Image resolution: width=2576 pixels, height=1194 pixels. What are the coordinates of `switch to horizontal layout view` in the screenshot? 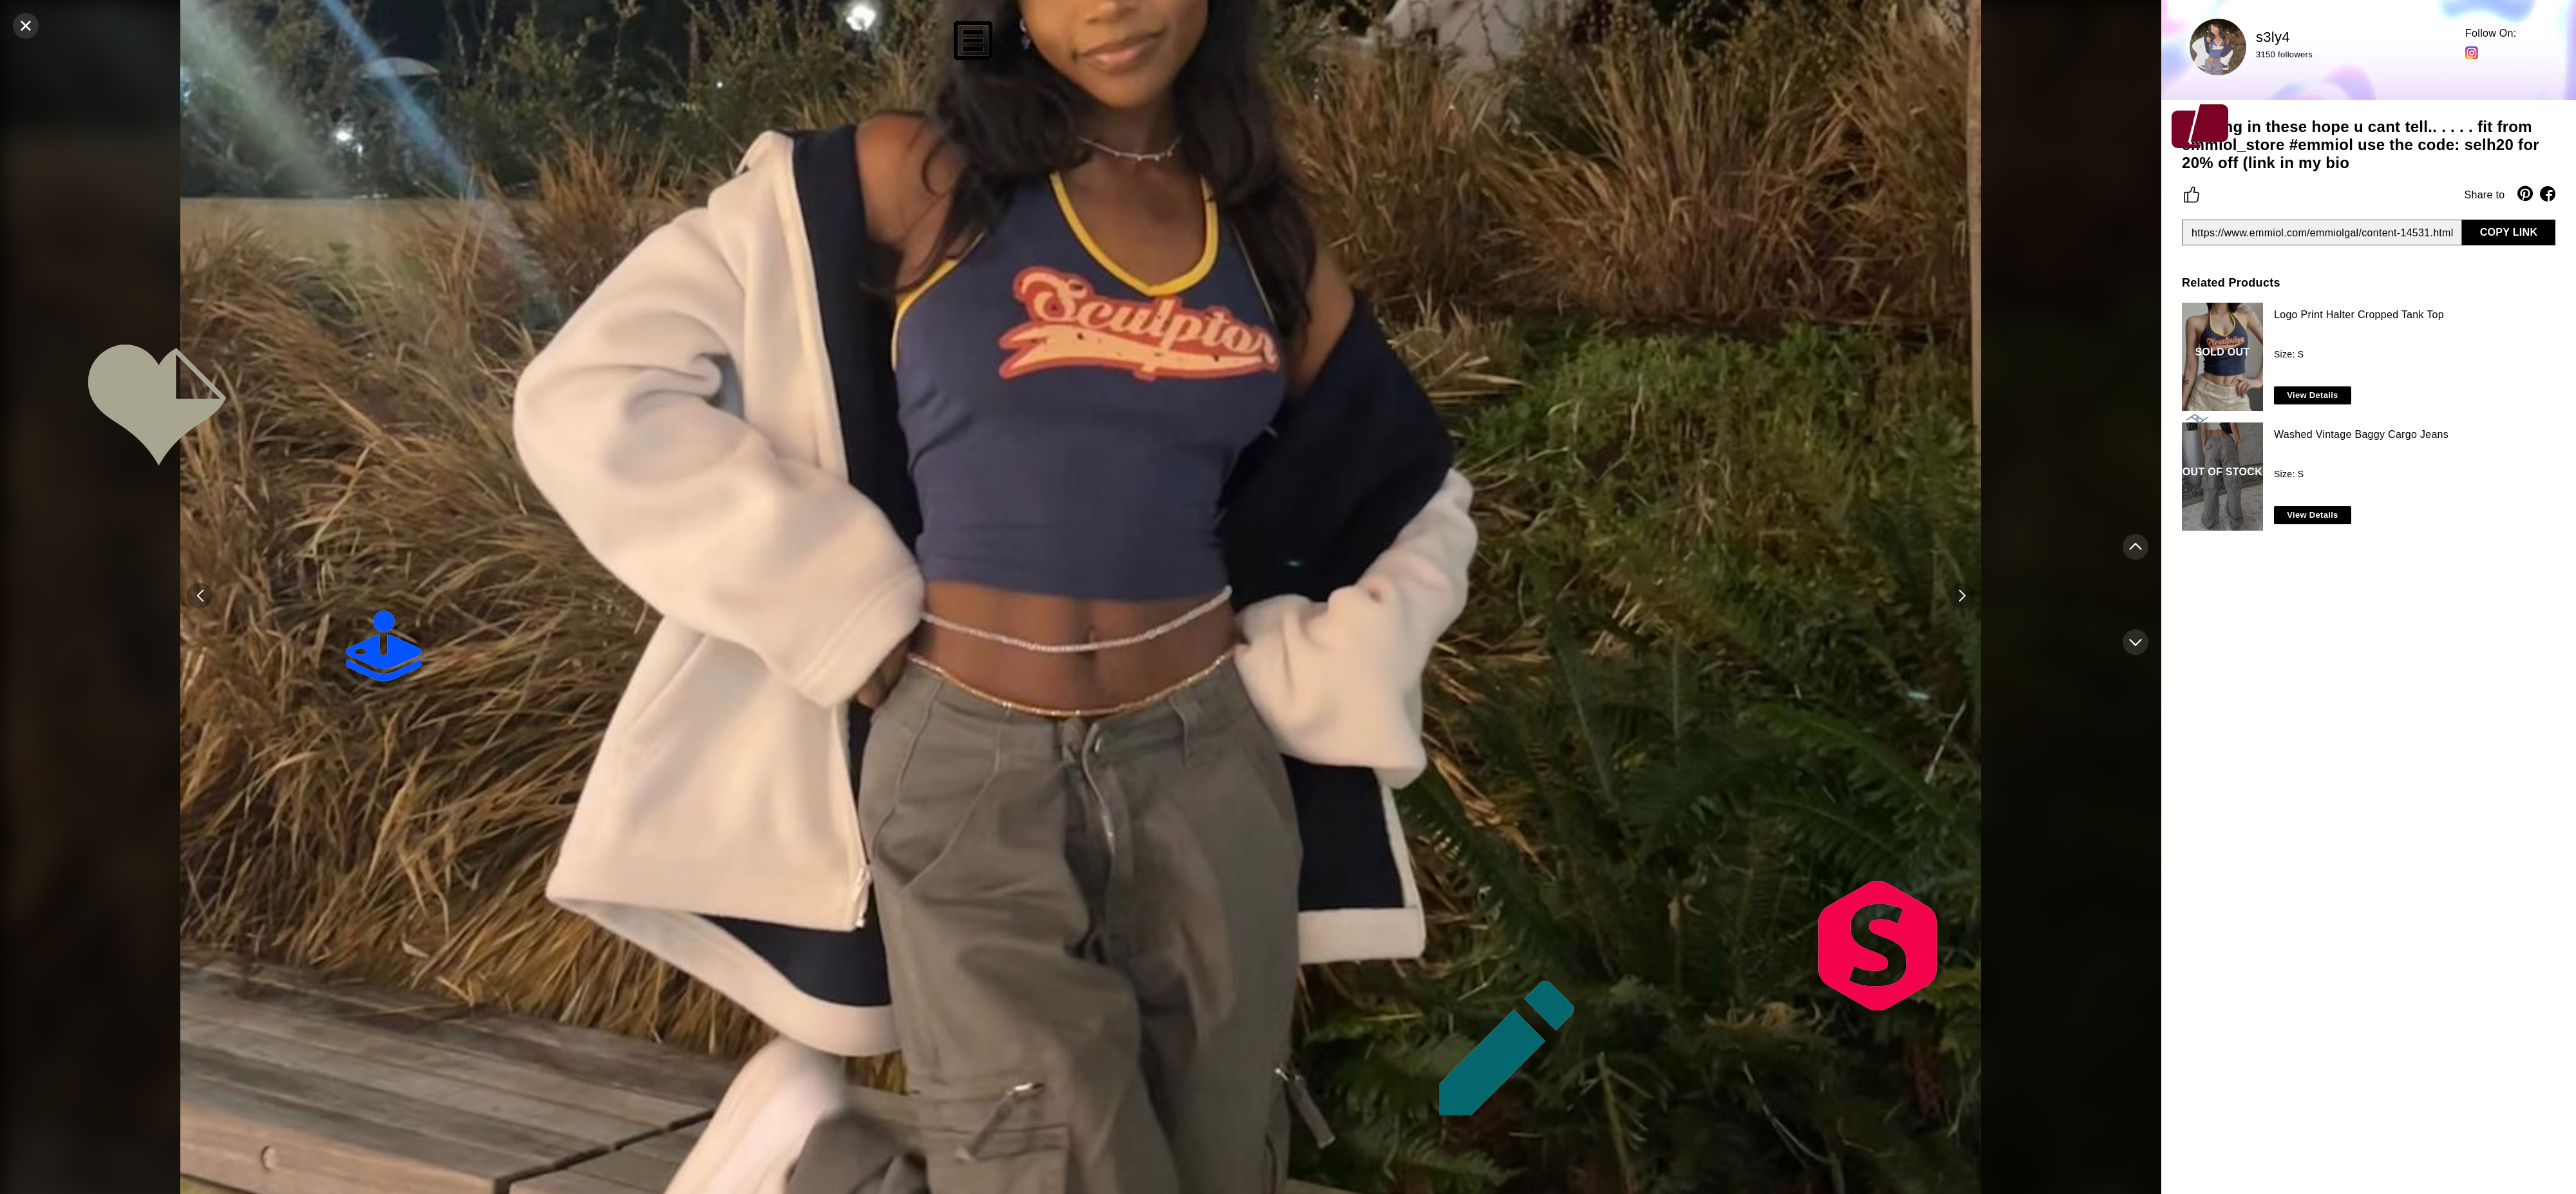 It's located at (973, 41).